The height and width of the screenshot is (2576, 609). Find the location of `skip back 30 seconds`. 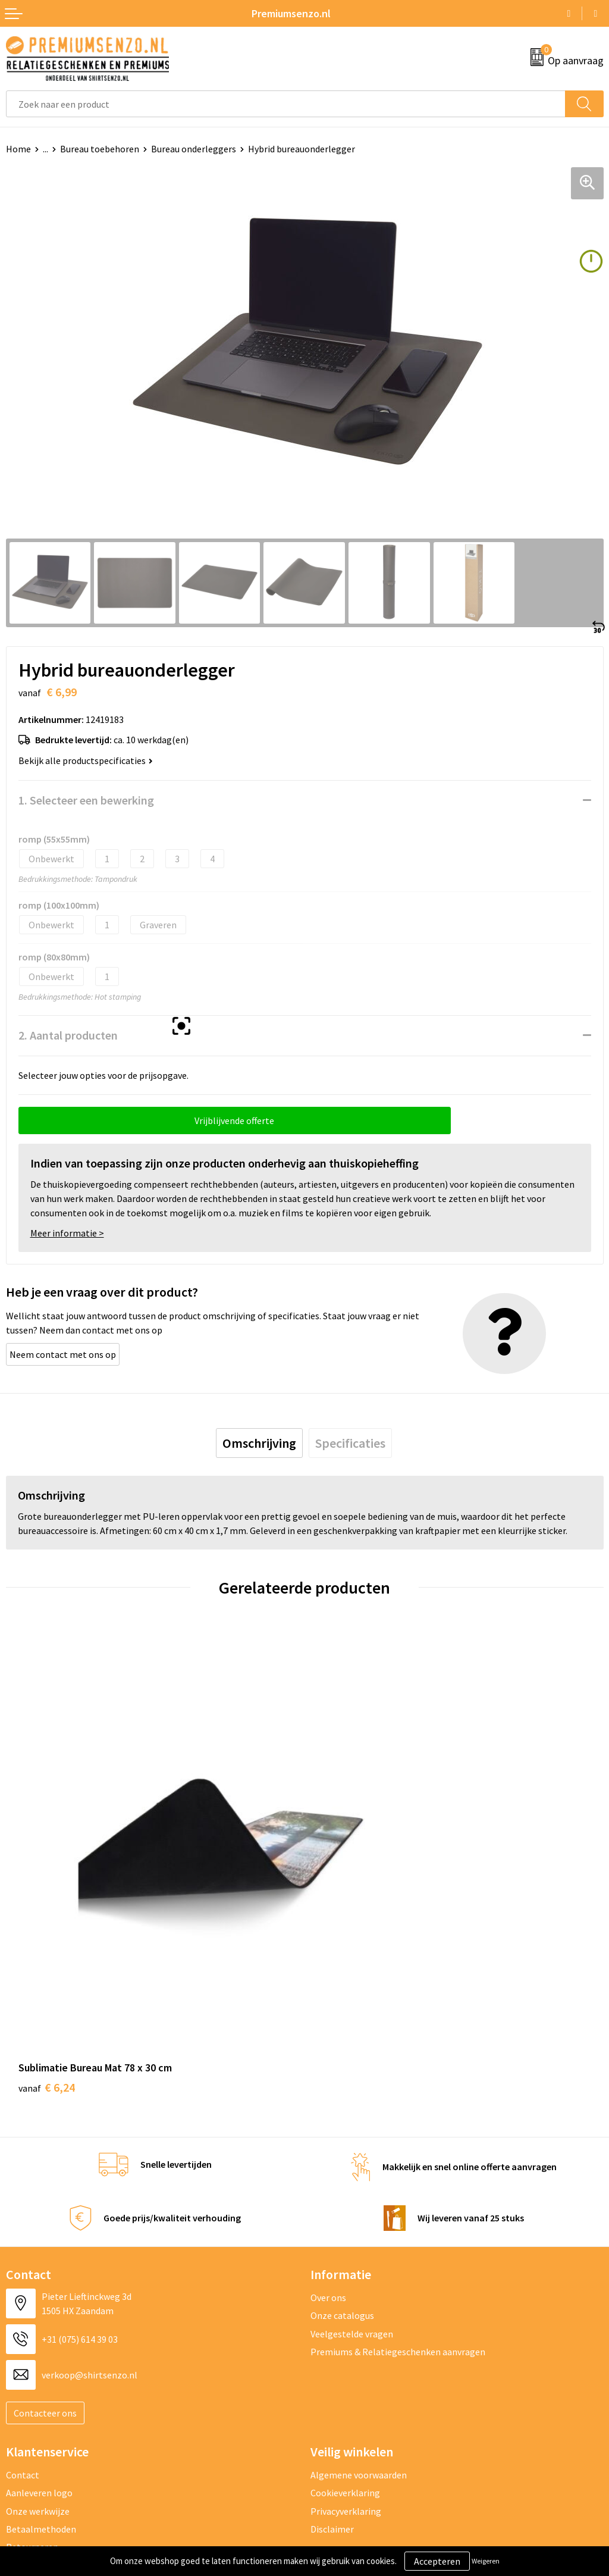

skip back 30 seconds is located at coordinates (598, 627).